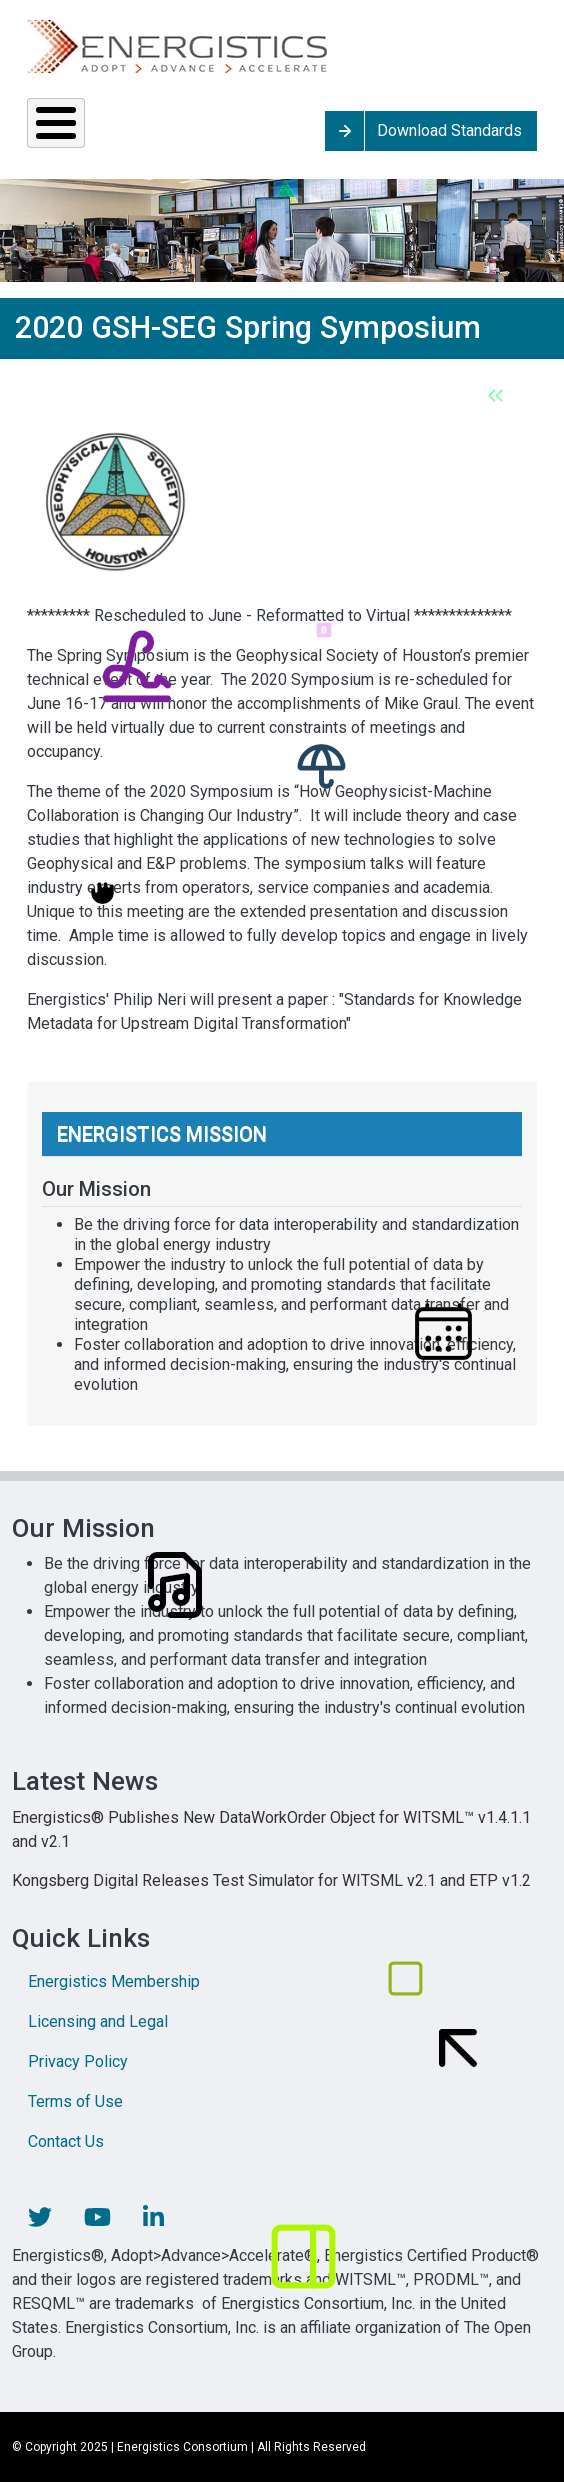  I want to click on toggle right sidebar panel, so click(303, 2256).